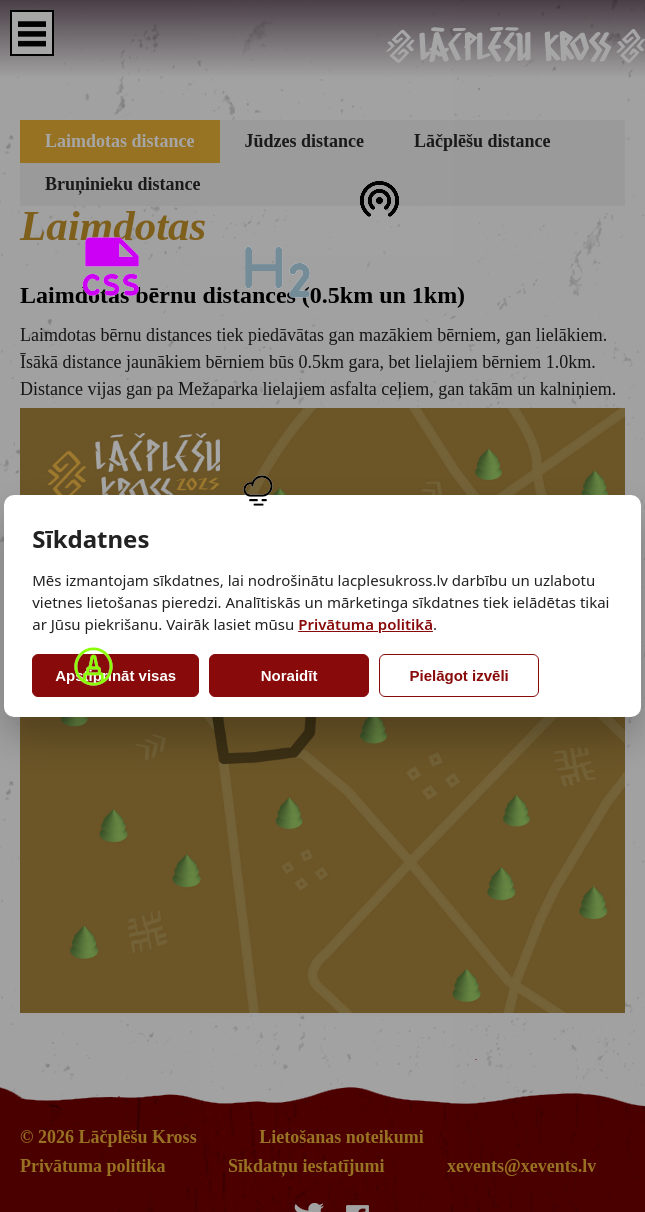  What do you see at coordinates (258, 490) in the screenshot?
I see `indicates foggy weather conditions` at bounding box center [258, 490].